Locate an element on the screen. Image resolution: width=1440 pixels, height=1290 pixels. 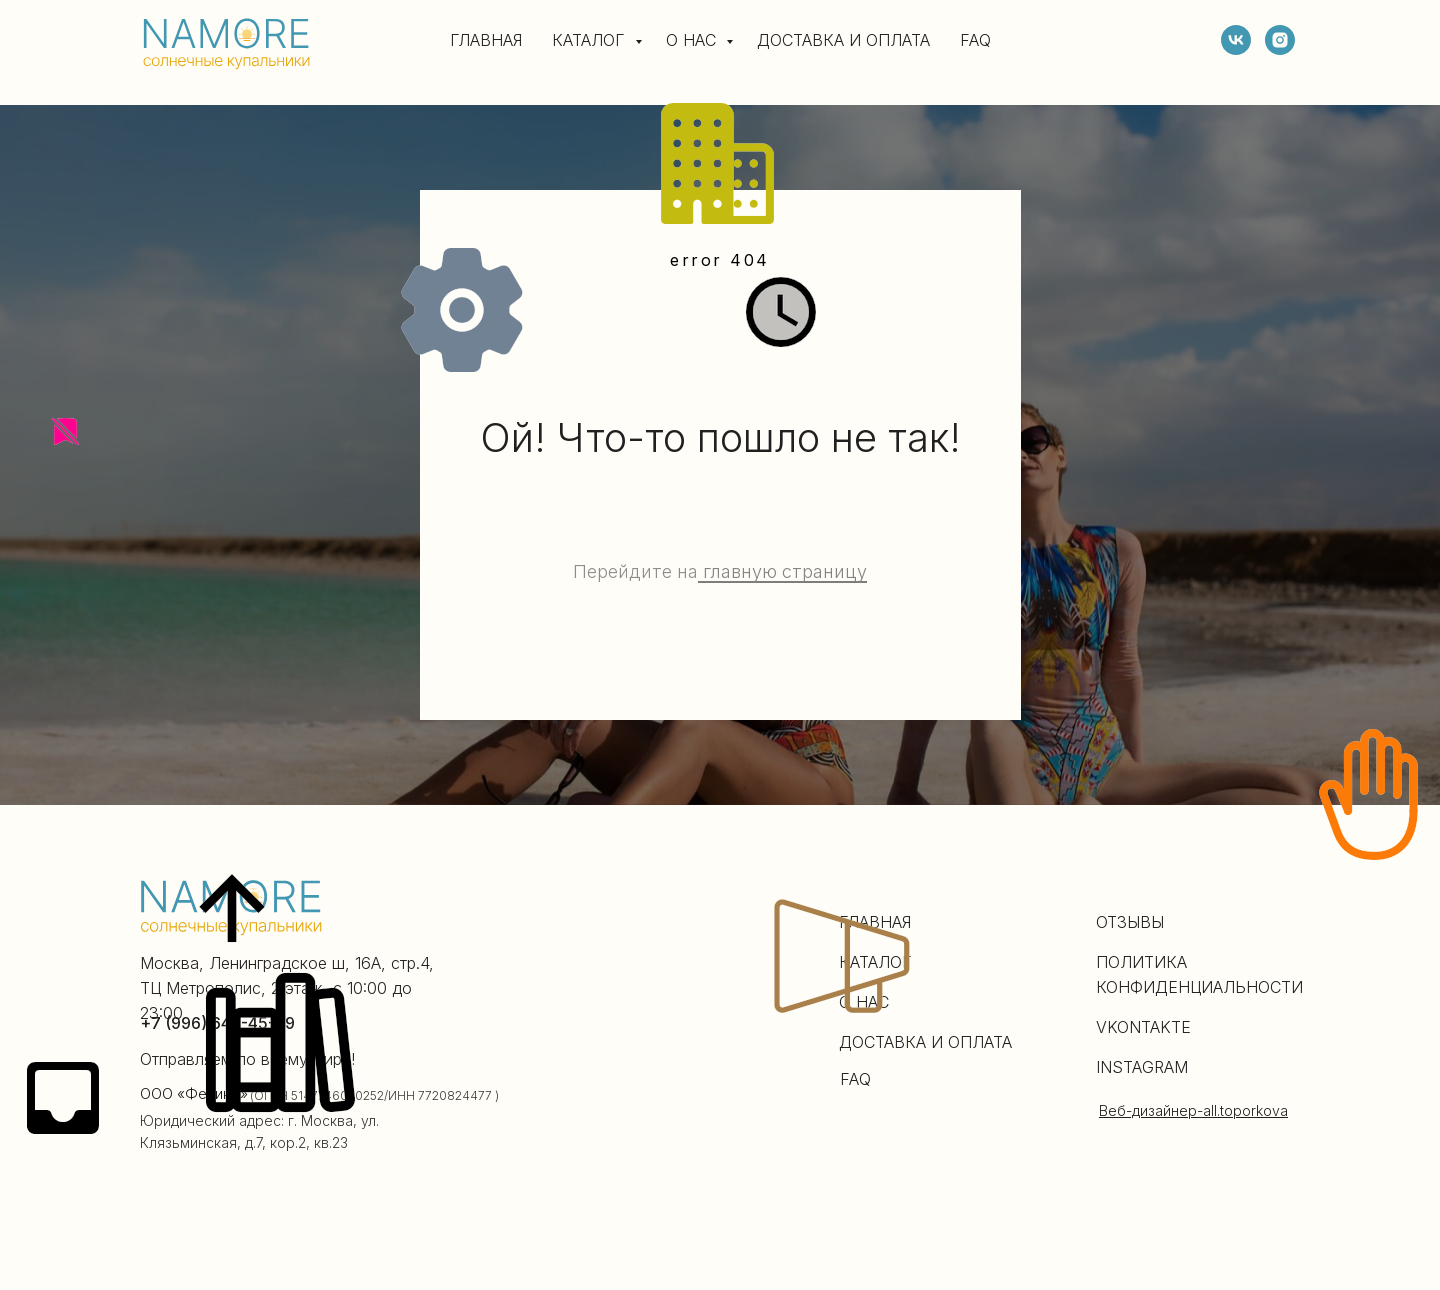
view business or company information is located at coordinates (717, 163).